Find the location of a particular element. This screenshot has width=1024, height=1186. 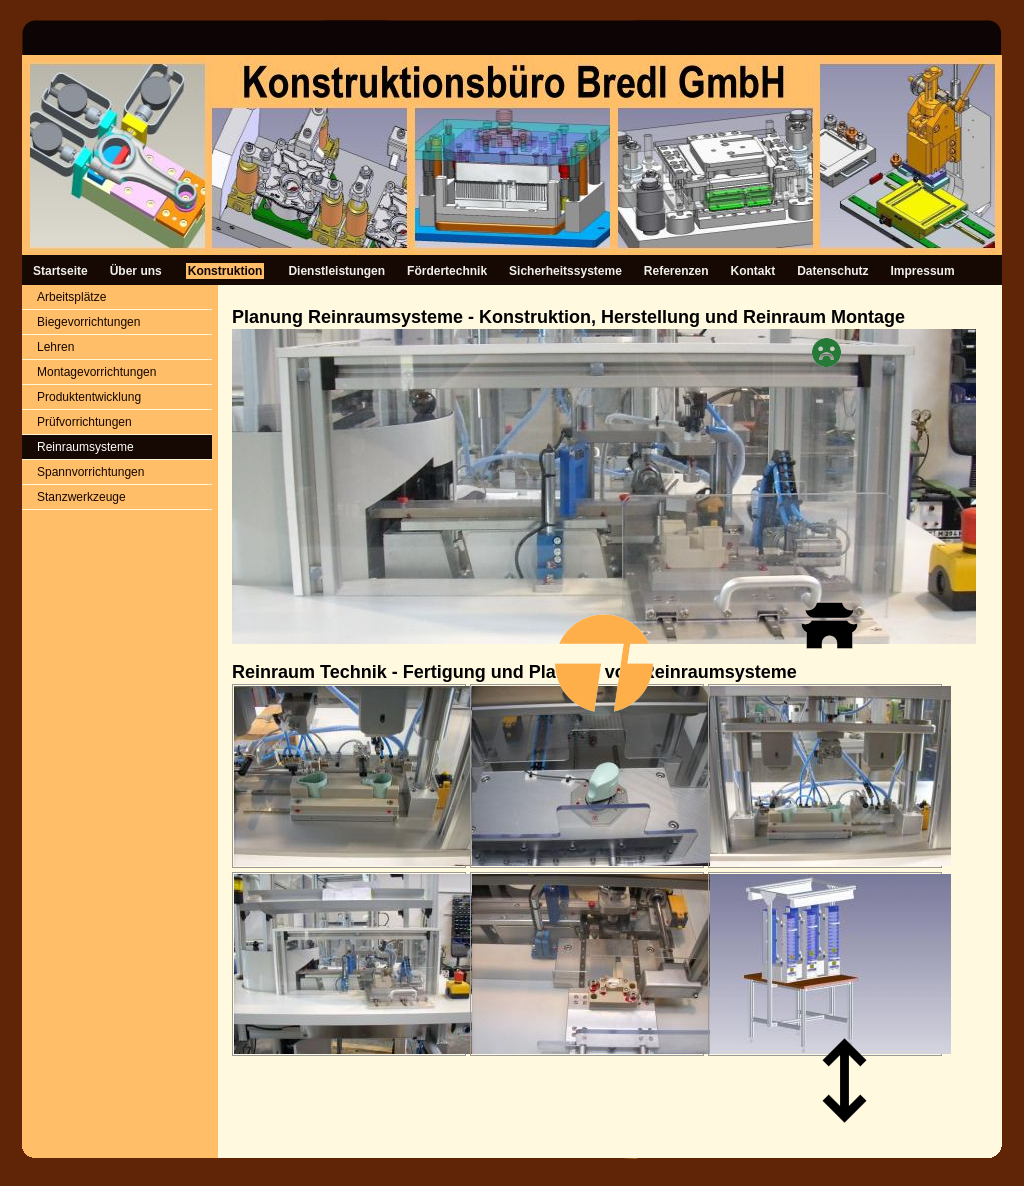

expand content vertically is located at coordinates (844, 1080).